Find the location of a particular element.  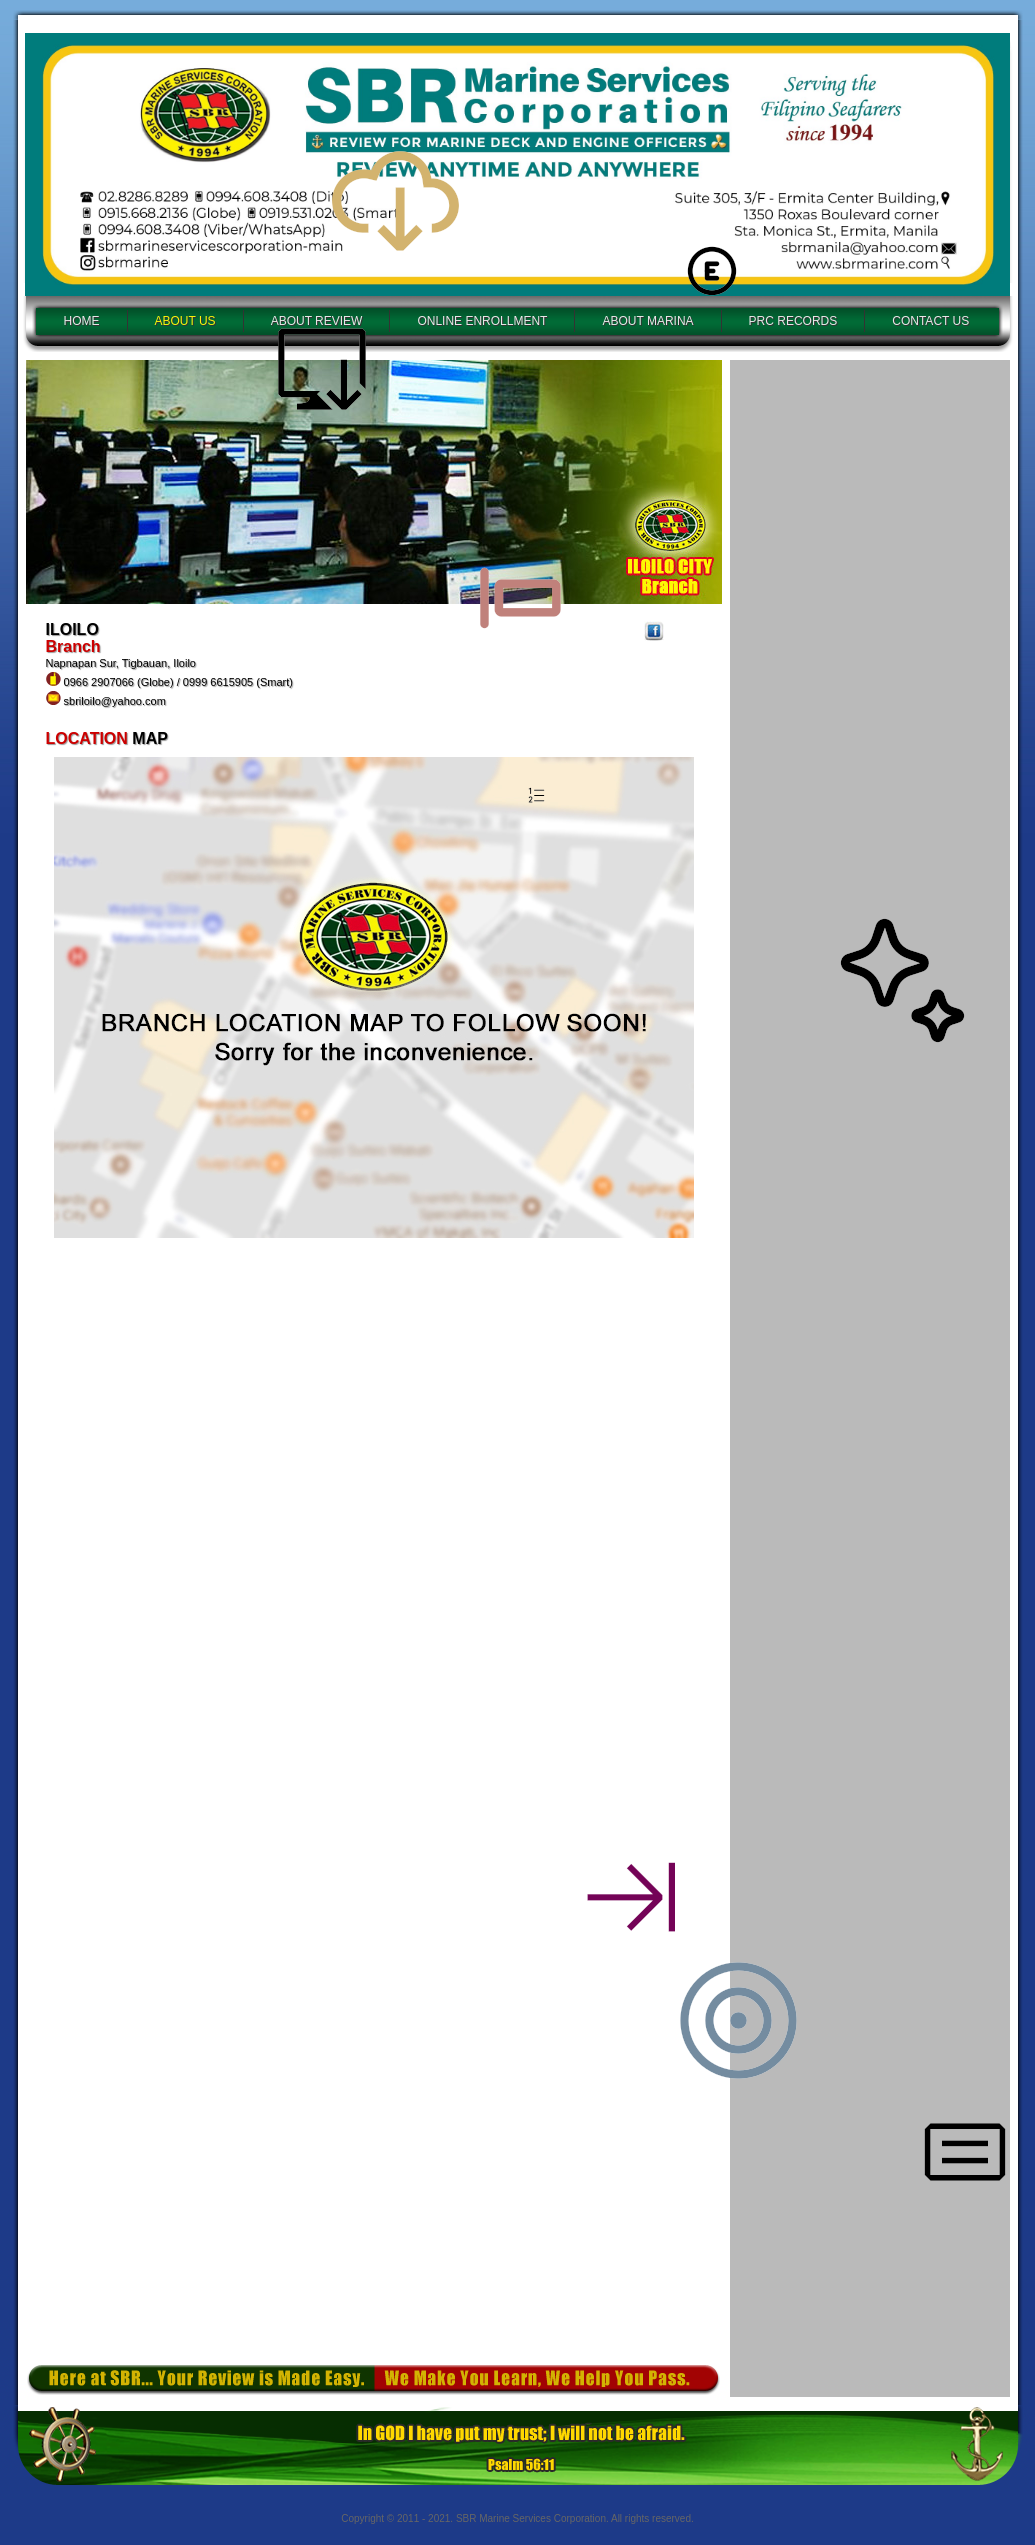

align text or content to the left is located at coordinates (519, 598).